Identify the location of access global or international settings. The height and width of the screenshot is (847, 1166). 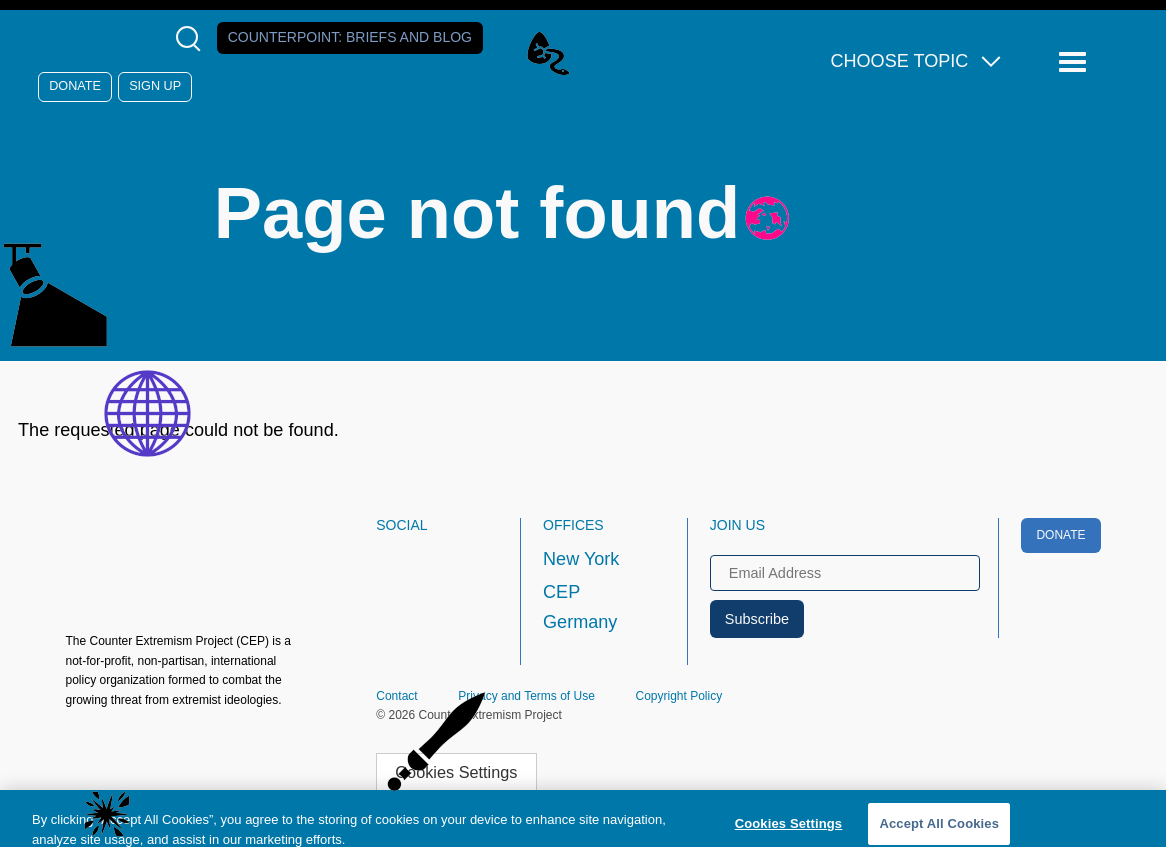
(147, 413).